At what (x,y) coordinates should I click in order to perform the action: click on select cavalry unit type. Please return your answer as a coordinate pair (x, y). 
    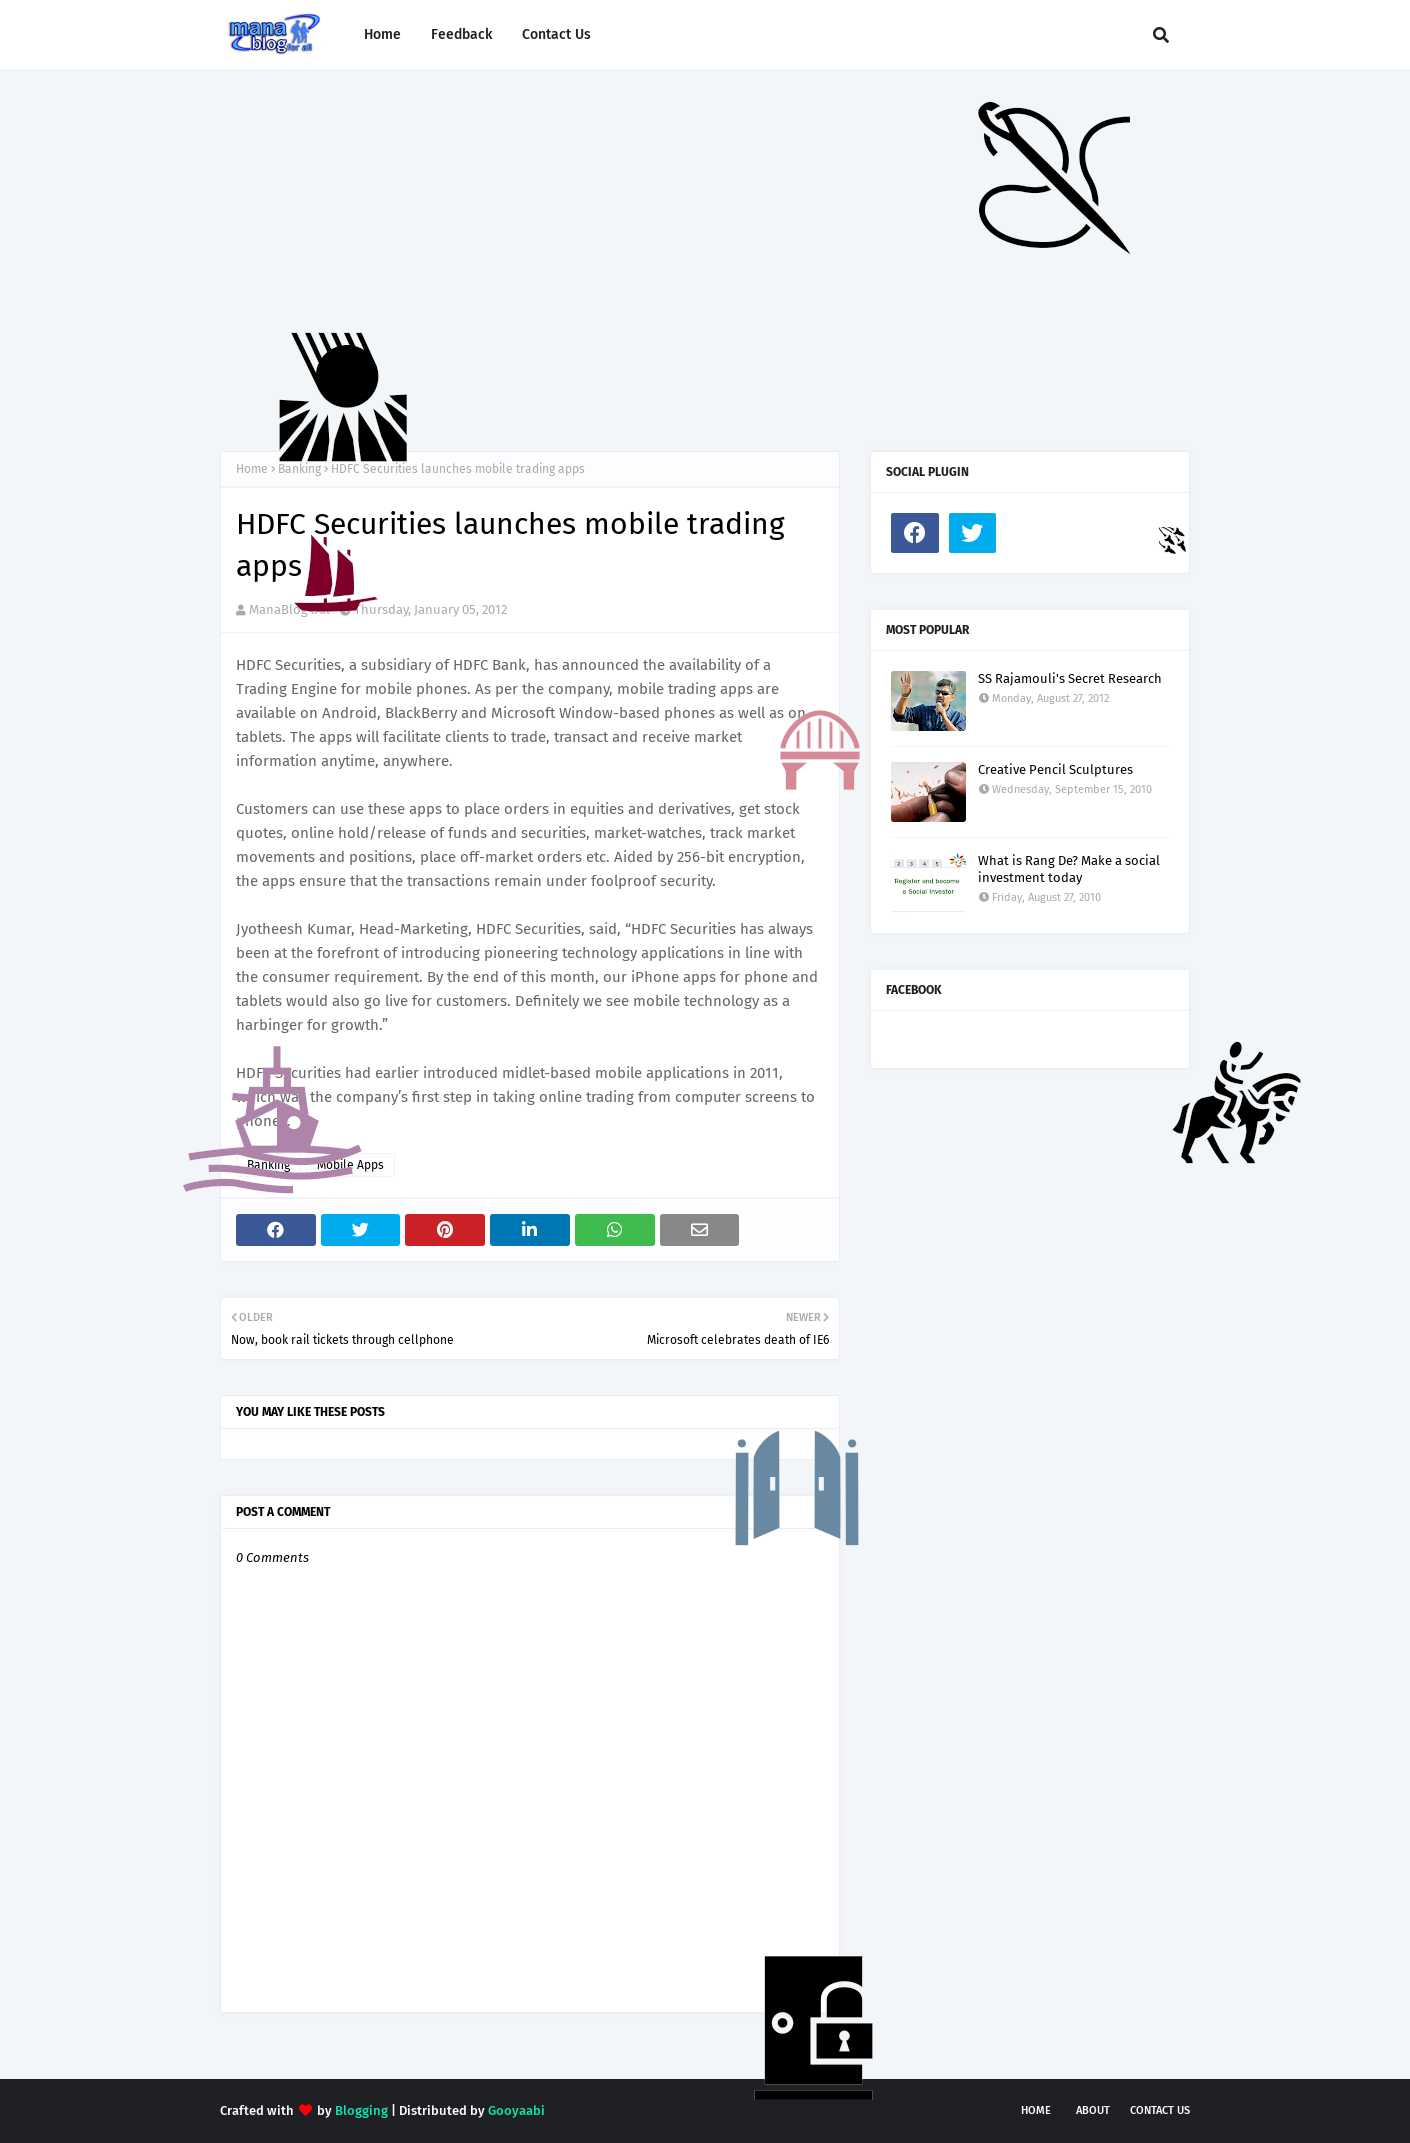
    Looking at the image, I should click on (1236, 1102).